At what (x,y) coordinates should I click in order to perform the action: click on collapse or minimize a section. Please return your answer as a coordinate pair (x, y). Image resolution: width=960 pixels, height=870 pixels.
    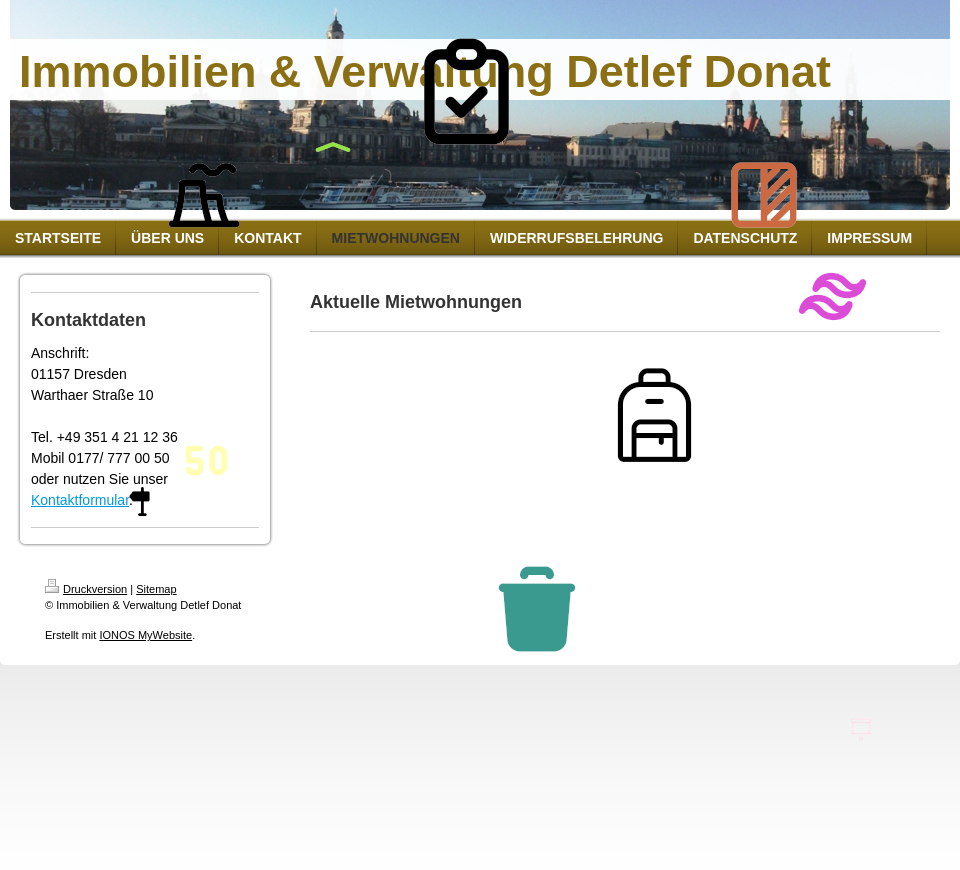
    Looking at the image, I should click on (333, 148).